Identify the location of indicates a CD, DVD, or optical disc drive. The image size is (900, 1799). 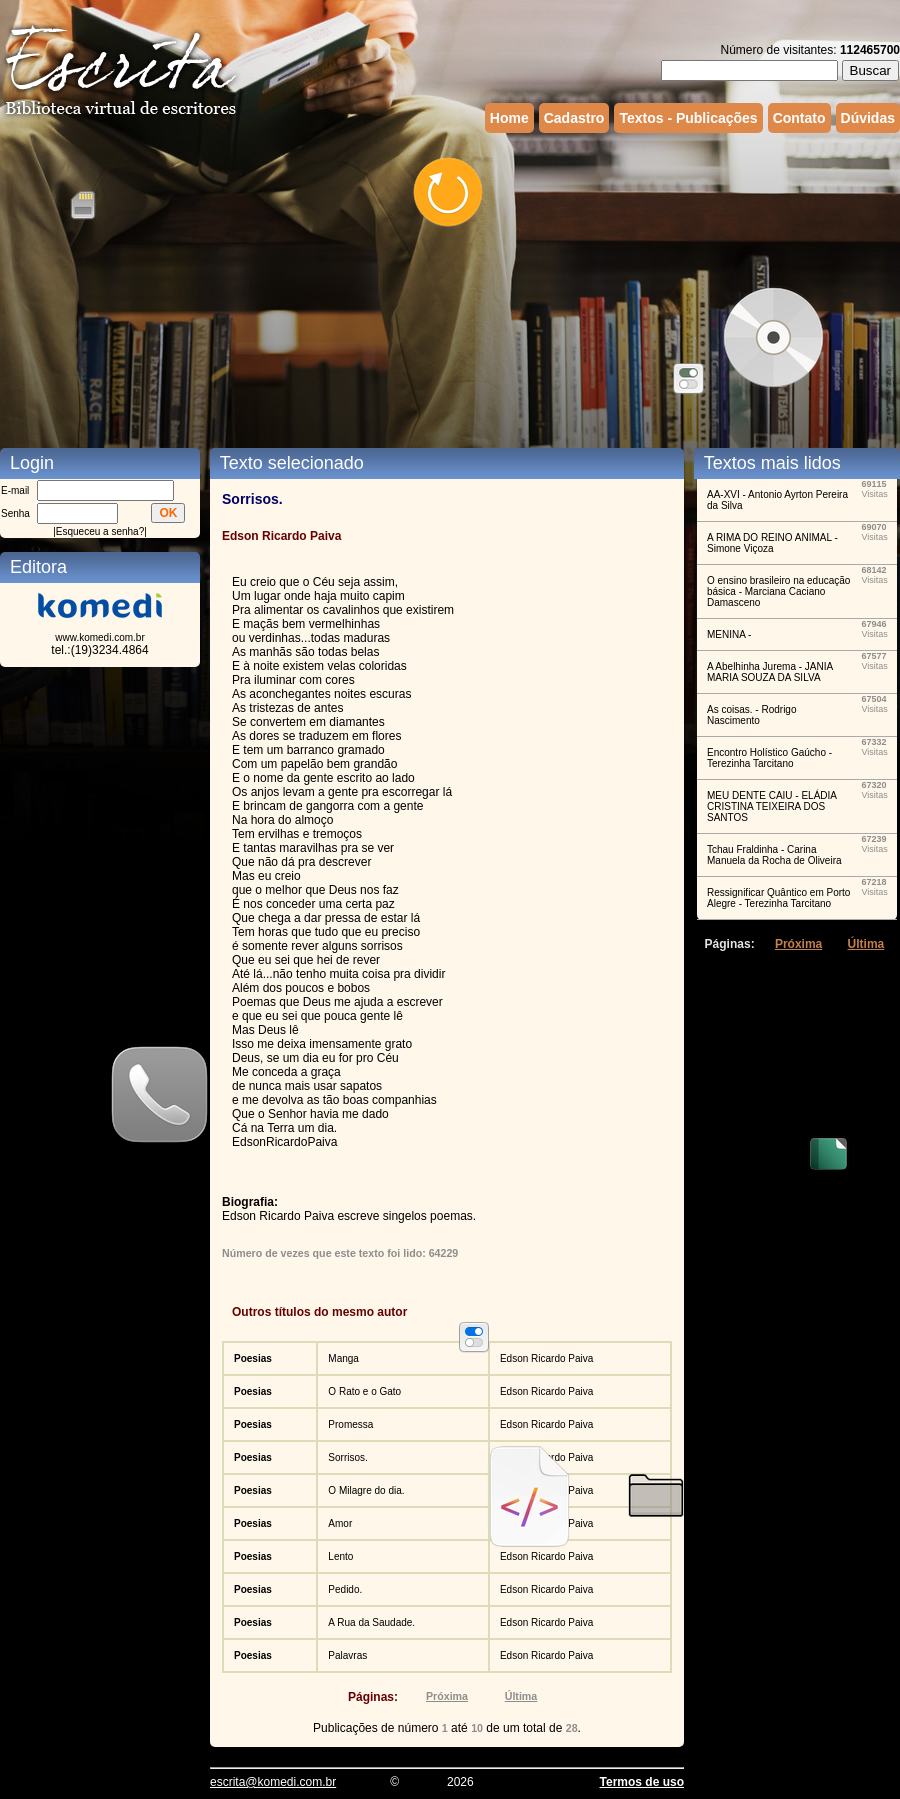
(773, 337).